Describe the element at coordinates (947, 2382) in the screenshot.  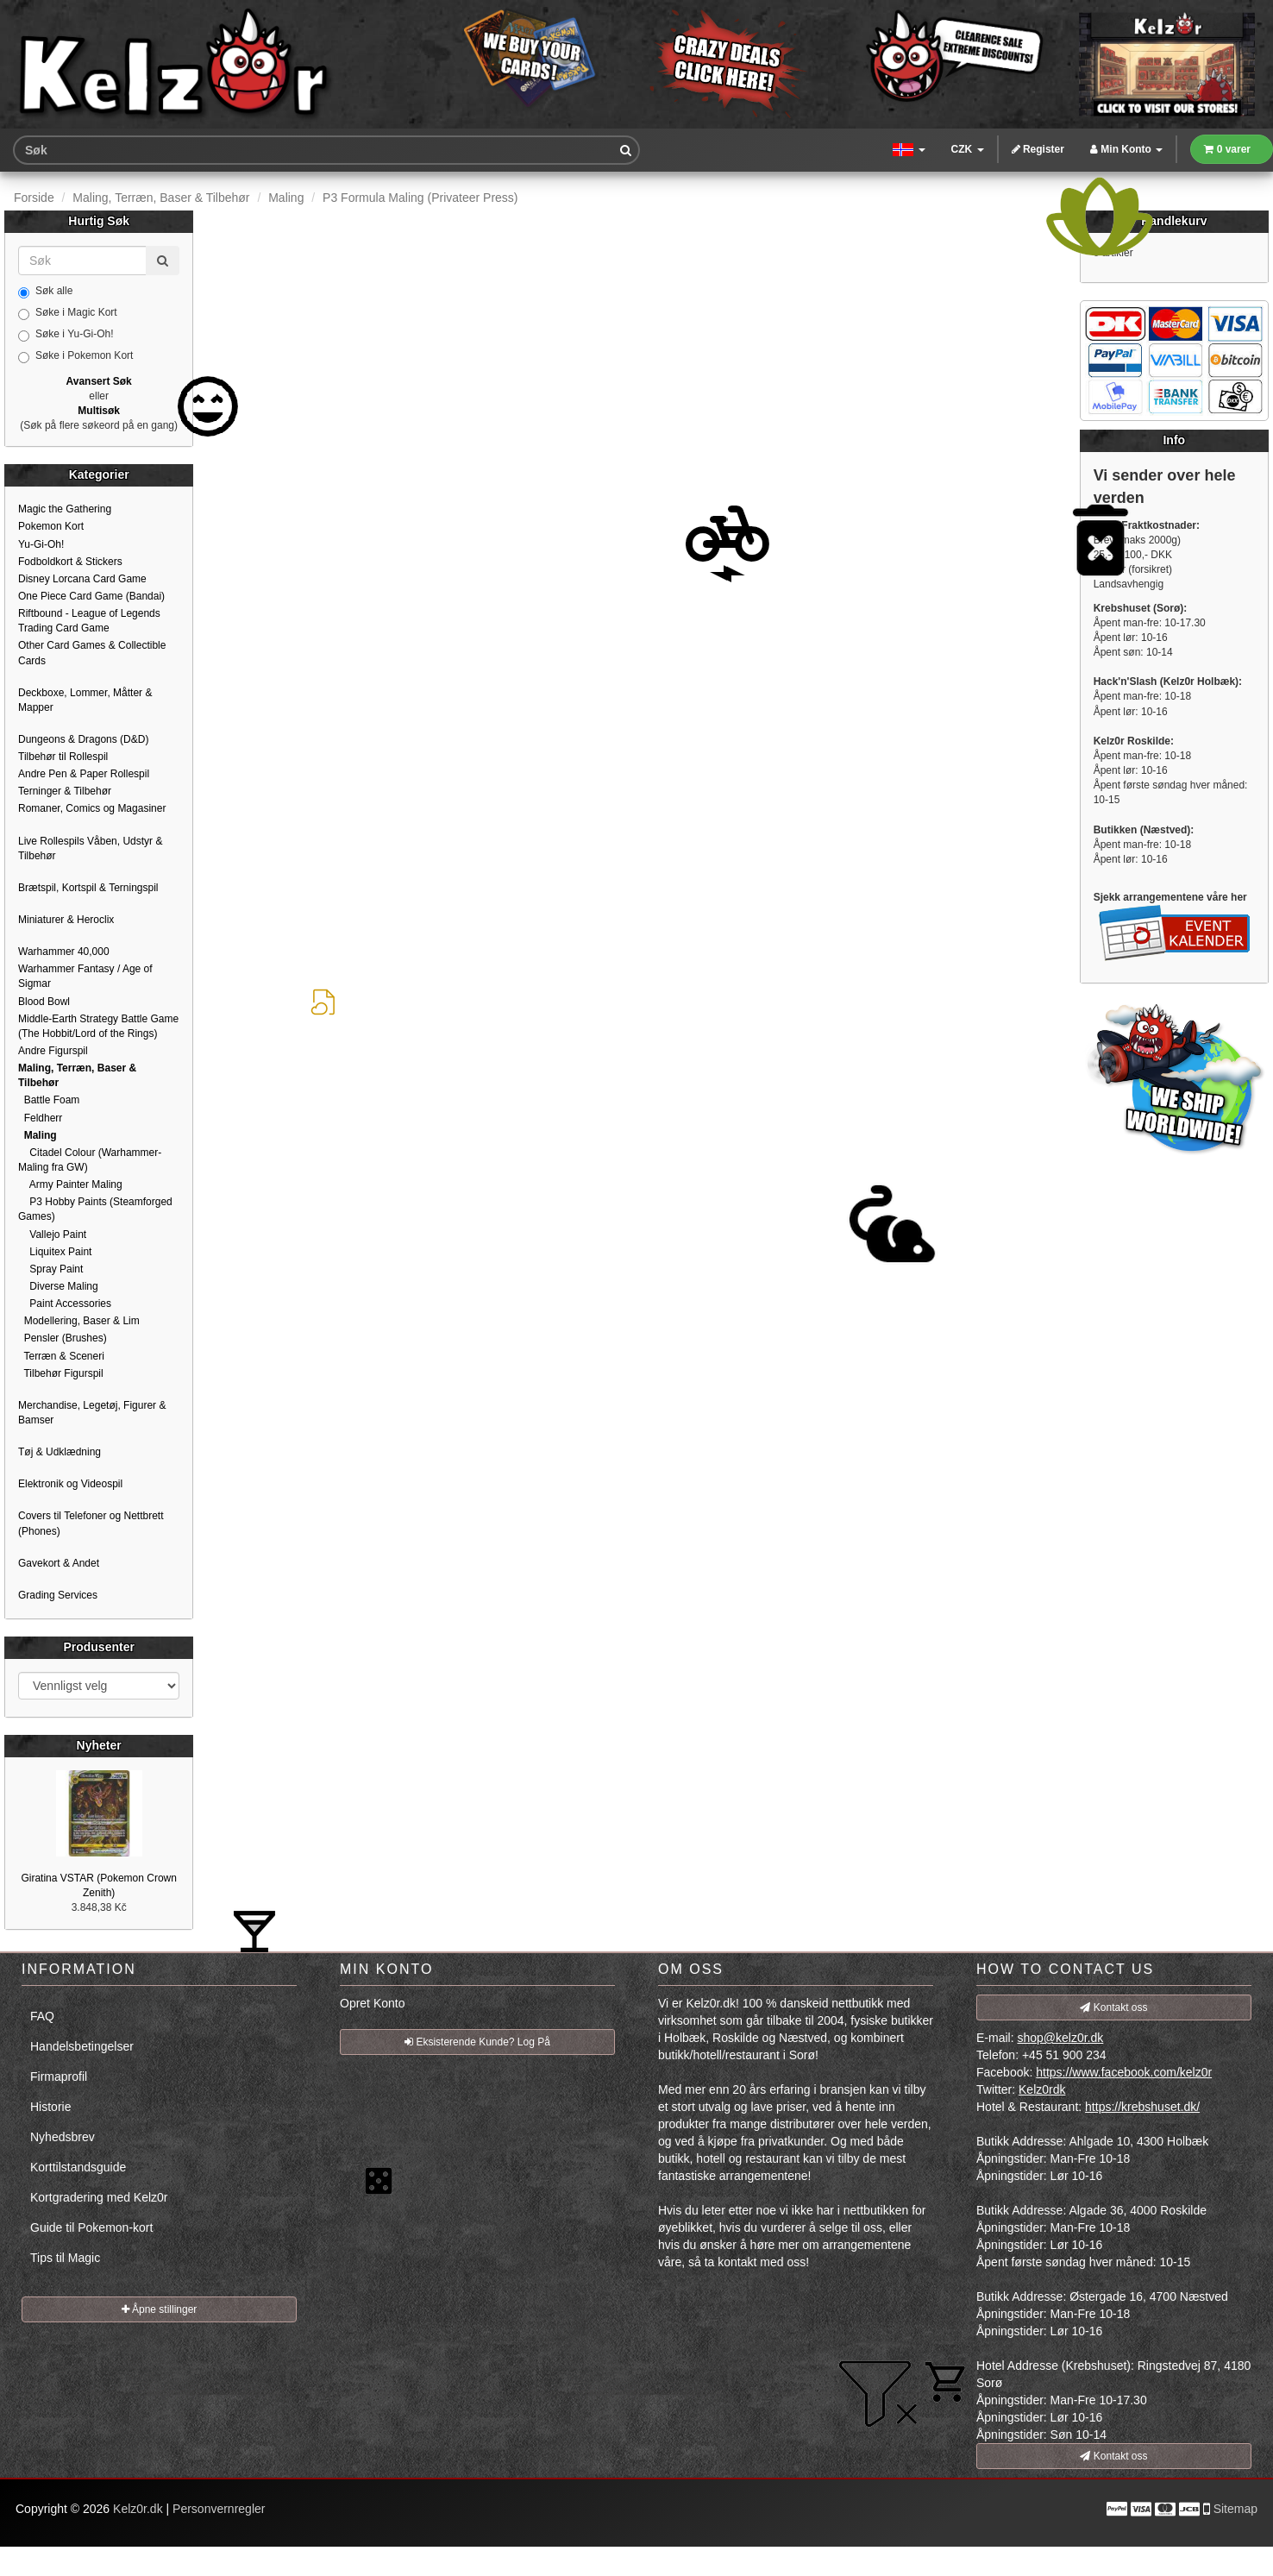
I see `view your shopping cart` at that location.